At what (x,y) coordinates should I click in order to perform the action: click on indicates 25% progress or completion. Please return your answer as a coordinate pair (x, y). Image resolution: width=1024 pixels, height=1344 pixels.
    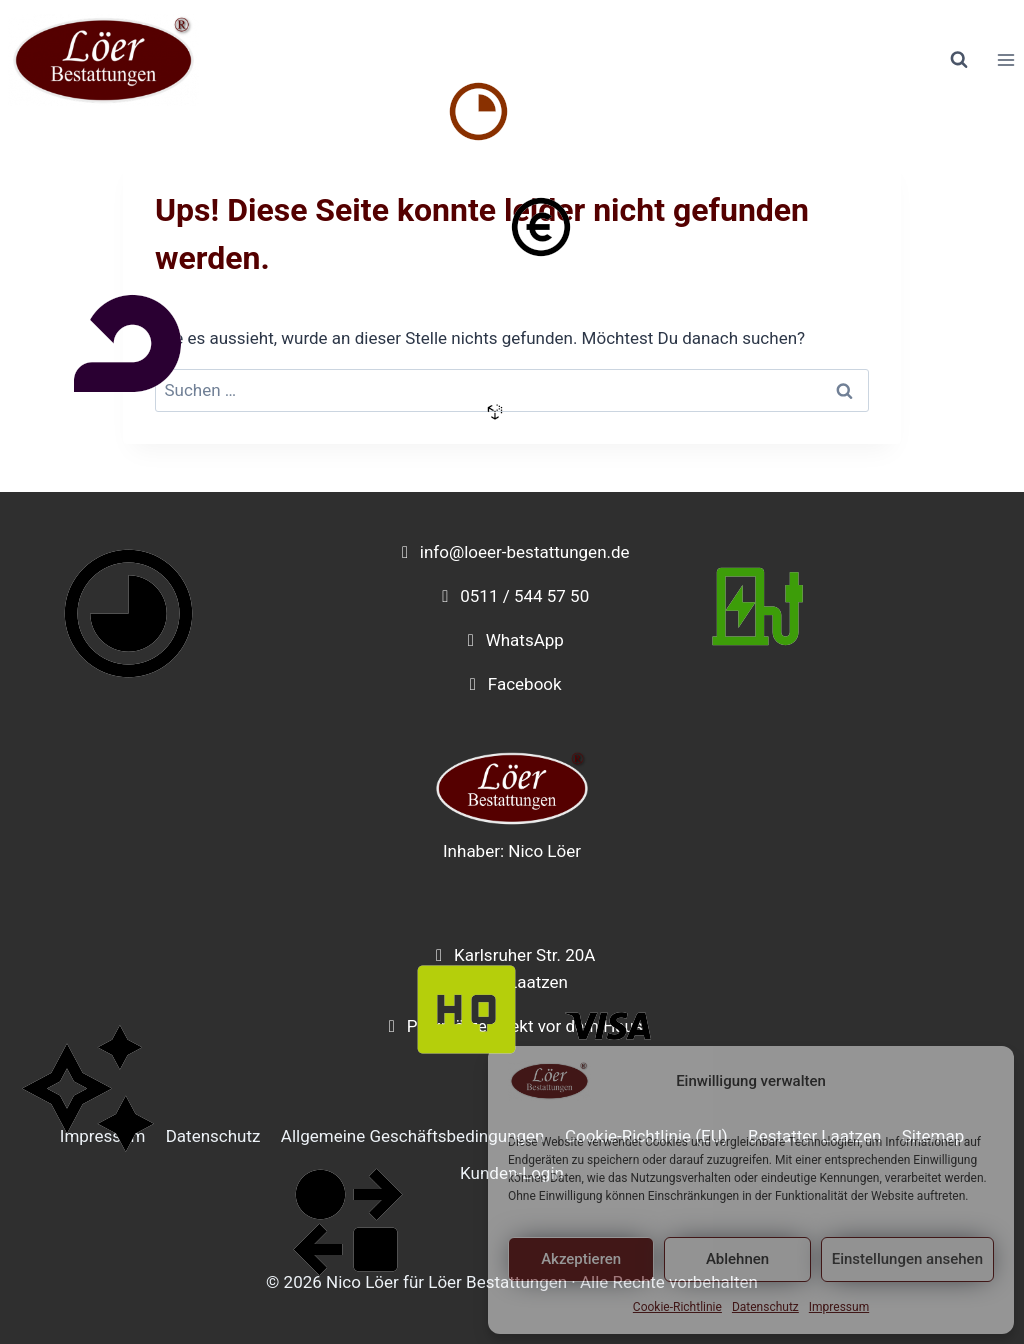
    Looking at the image, I should click on (478, 111).